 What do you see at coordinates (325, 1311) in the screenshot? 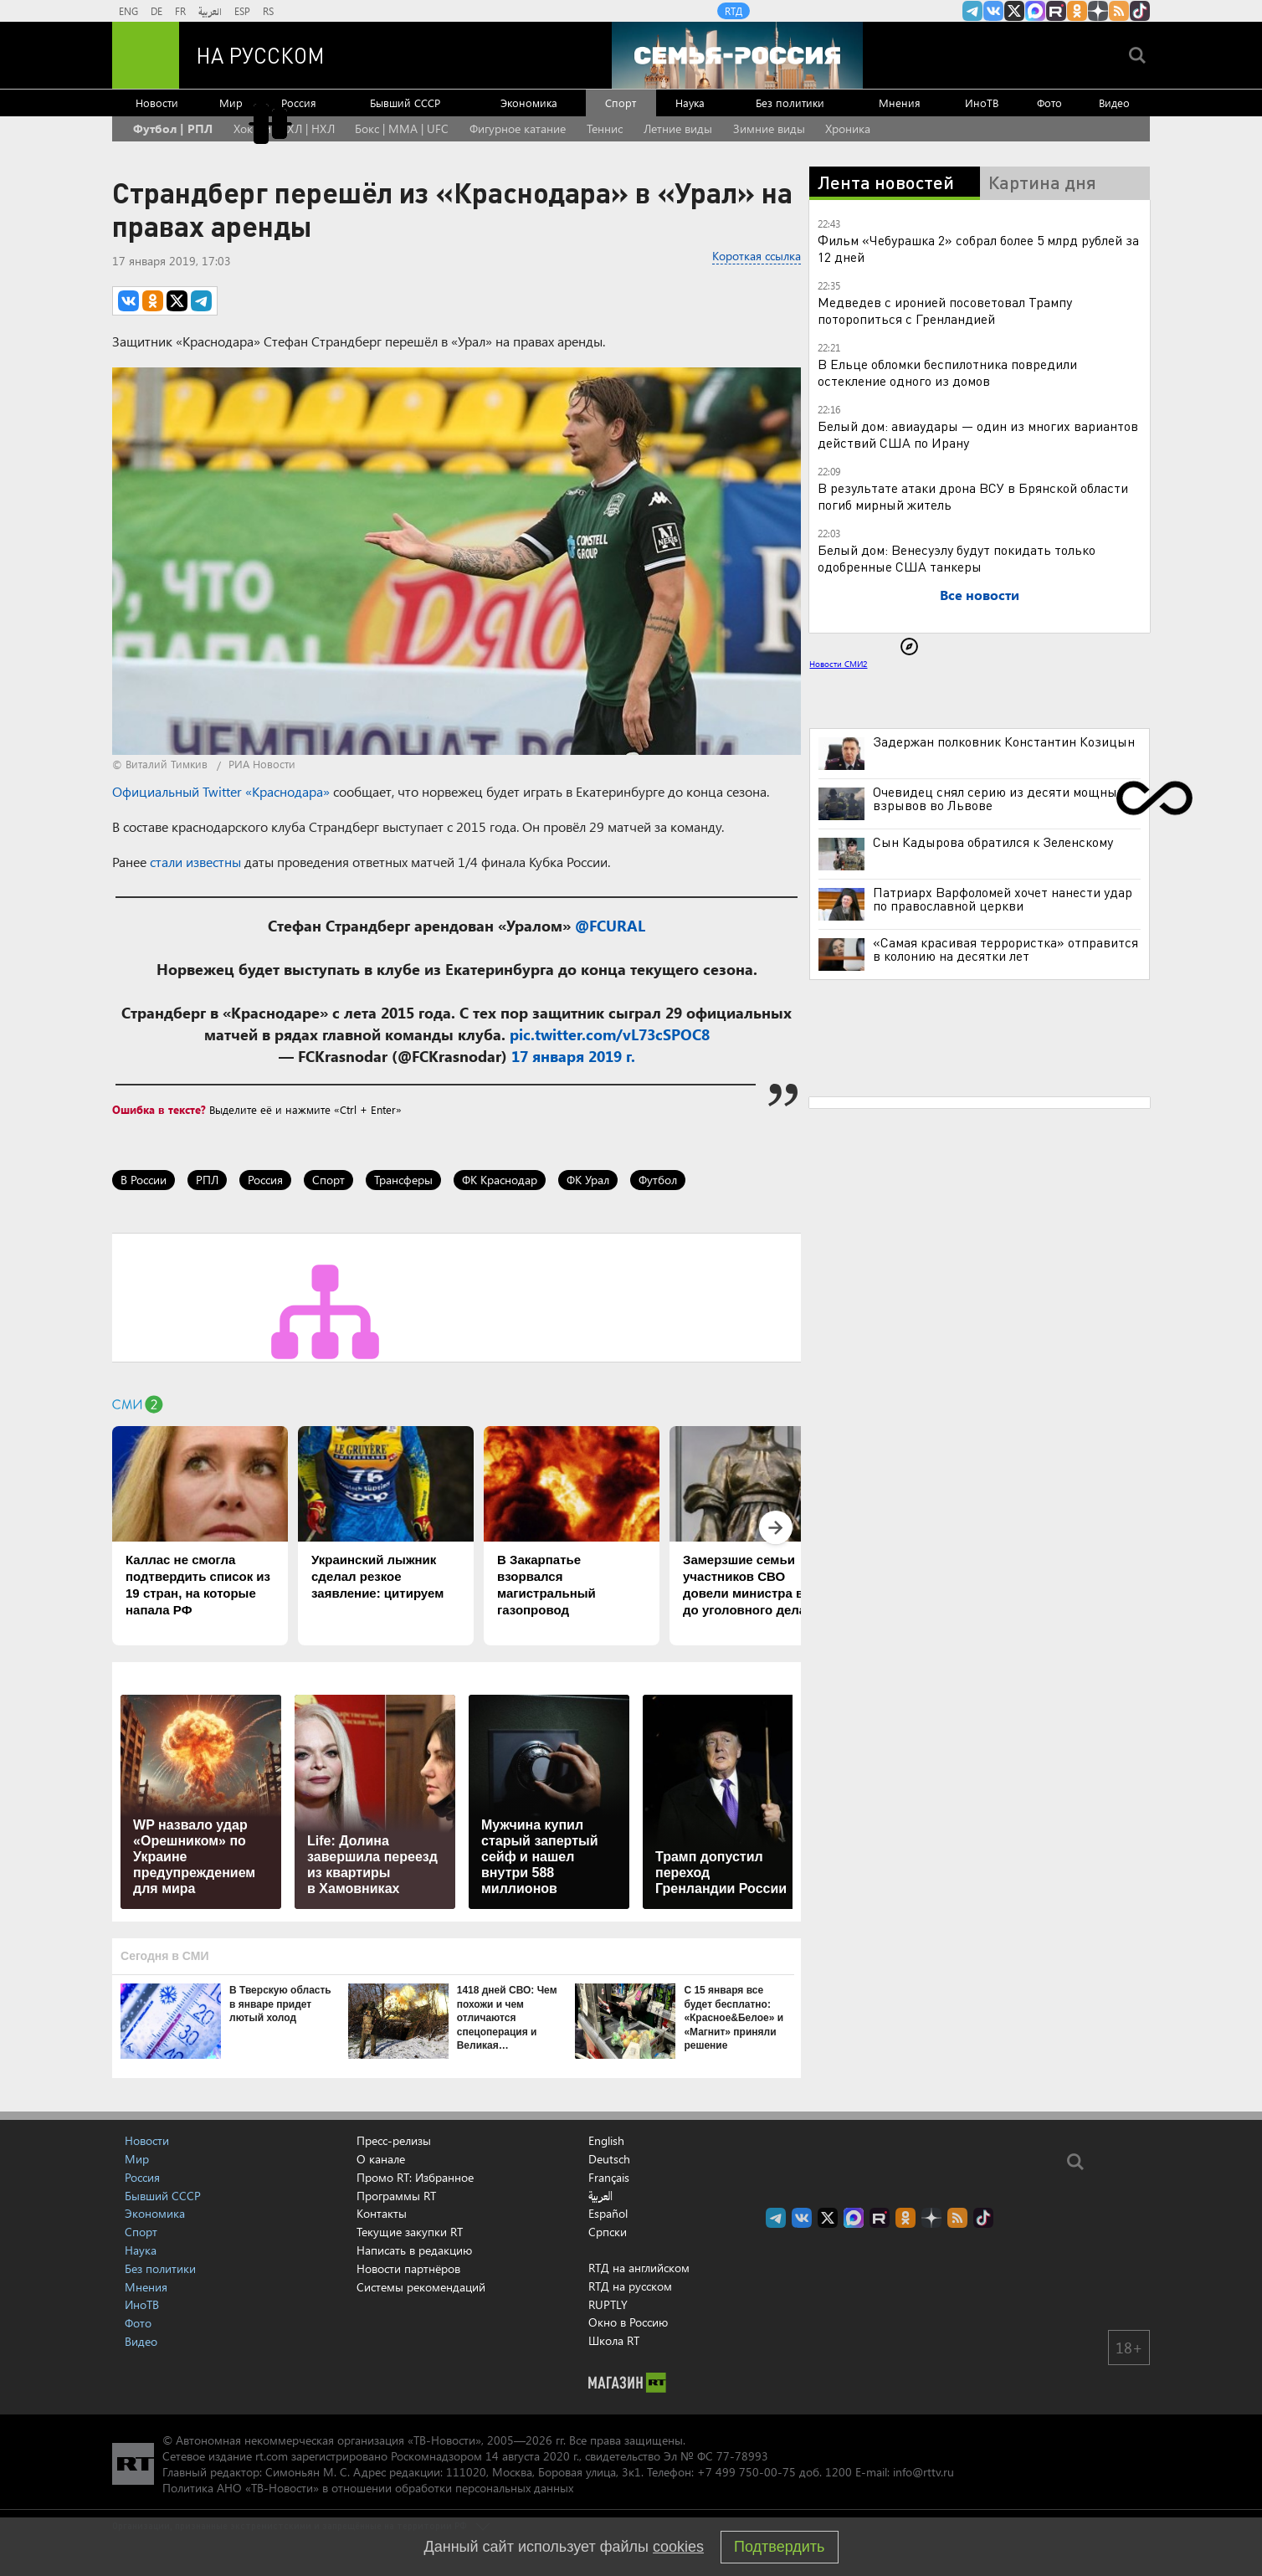
I see `view site structure or hierarchy` at bounding box center [325, 1311].